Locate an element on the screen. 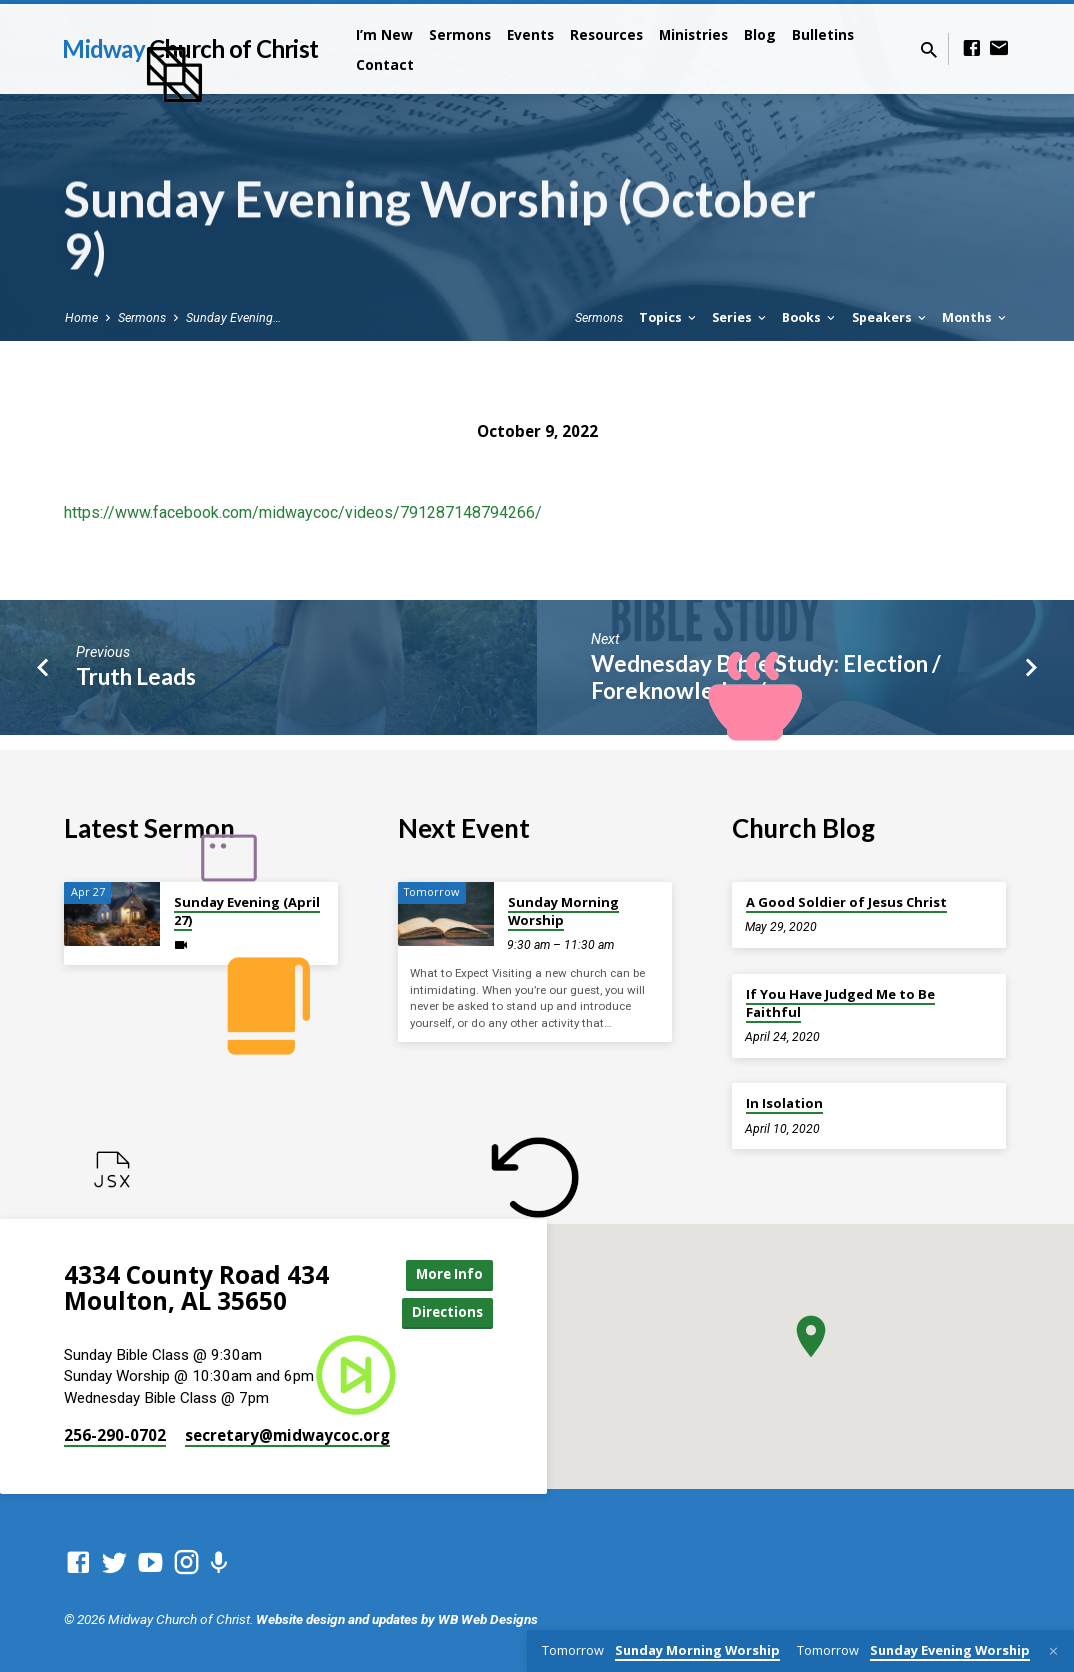  jsx file type indicator is located at coordinates (113, 1171).